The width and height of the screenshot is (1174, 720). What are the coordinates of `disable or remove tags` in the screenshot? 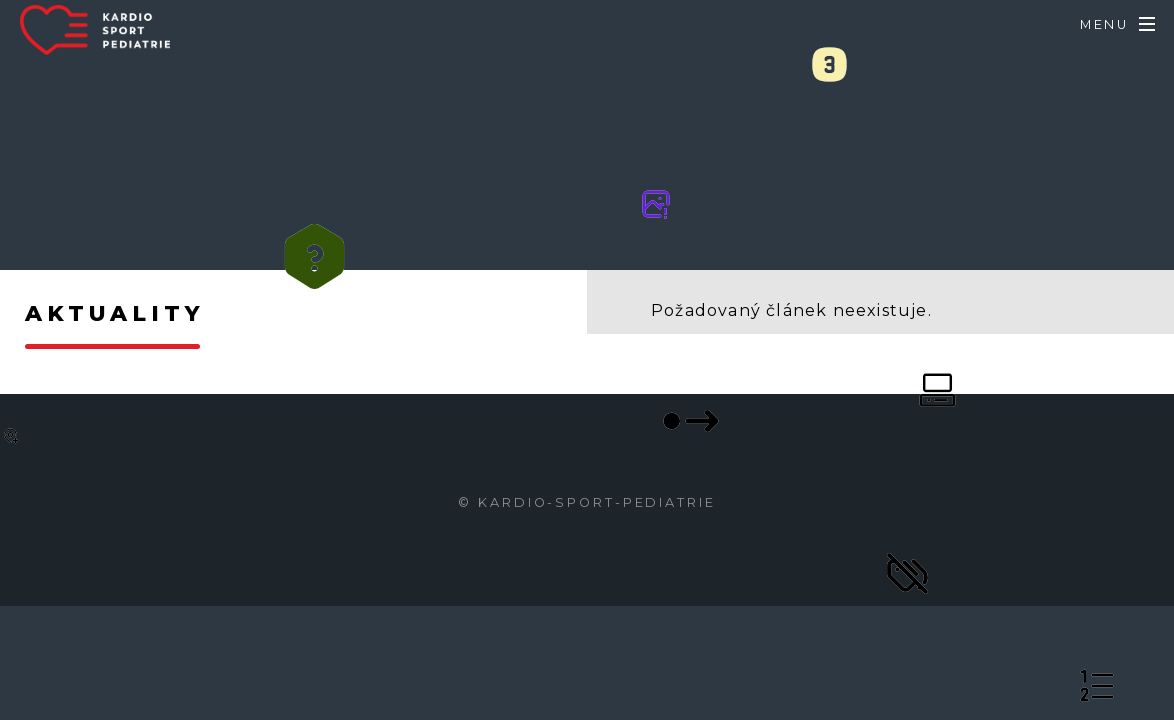 It's located at (907, 573).